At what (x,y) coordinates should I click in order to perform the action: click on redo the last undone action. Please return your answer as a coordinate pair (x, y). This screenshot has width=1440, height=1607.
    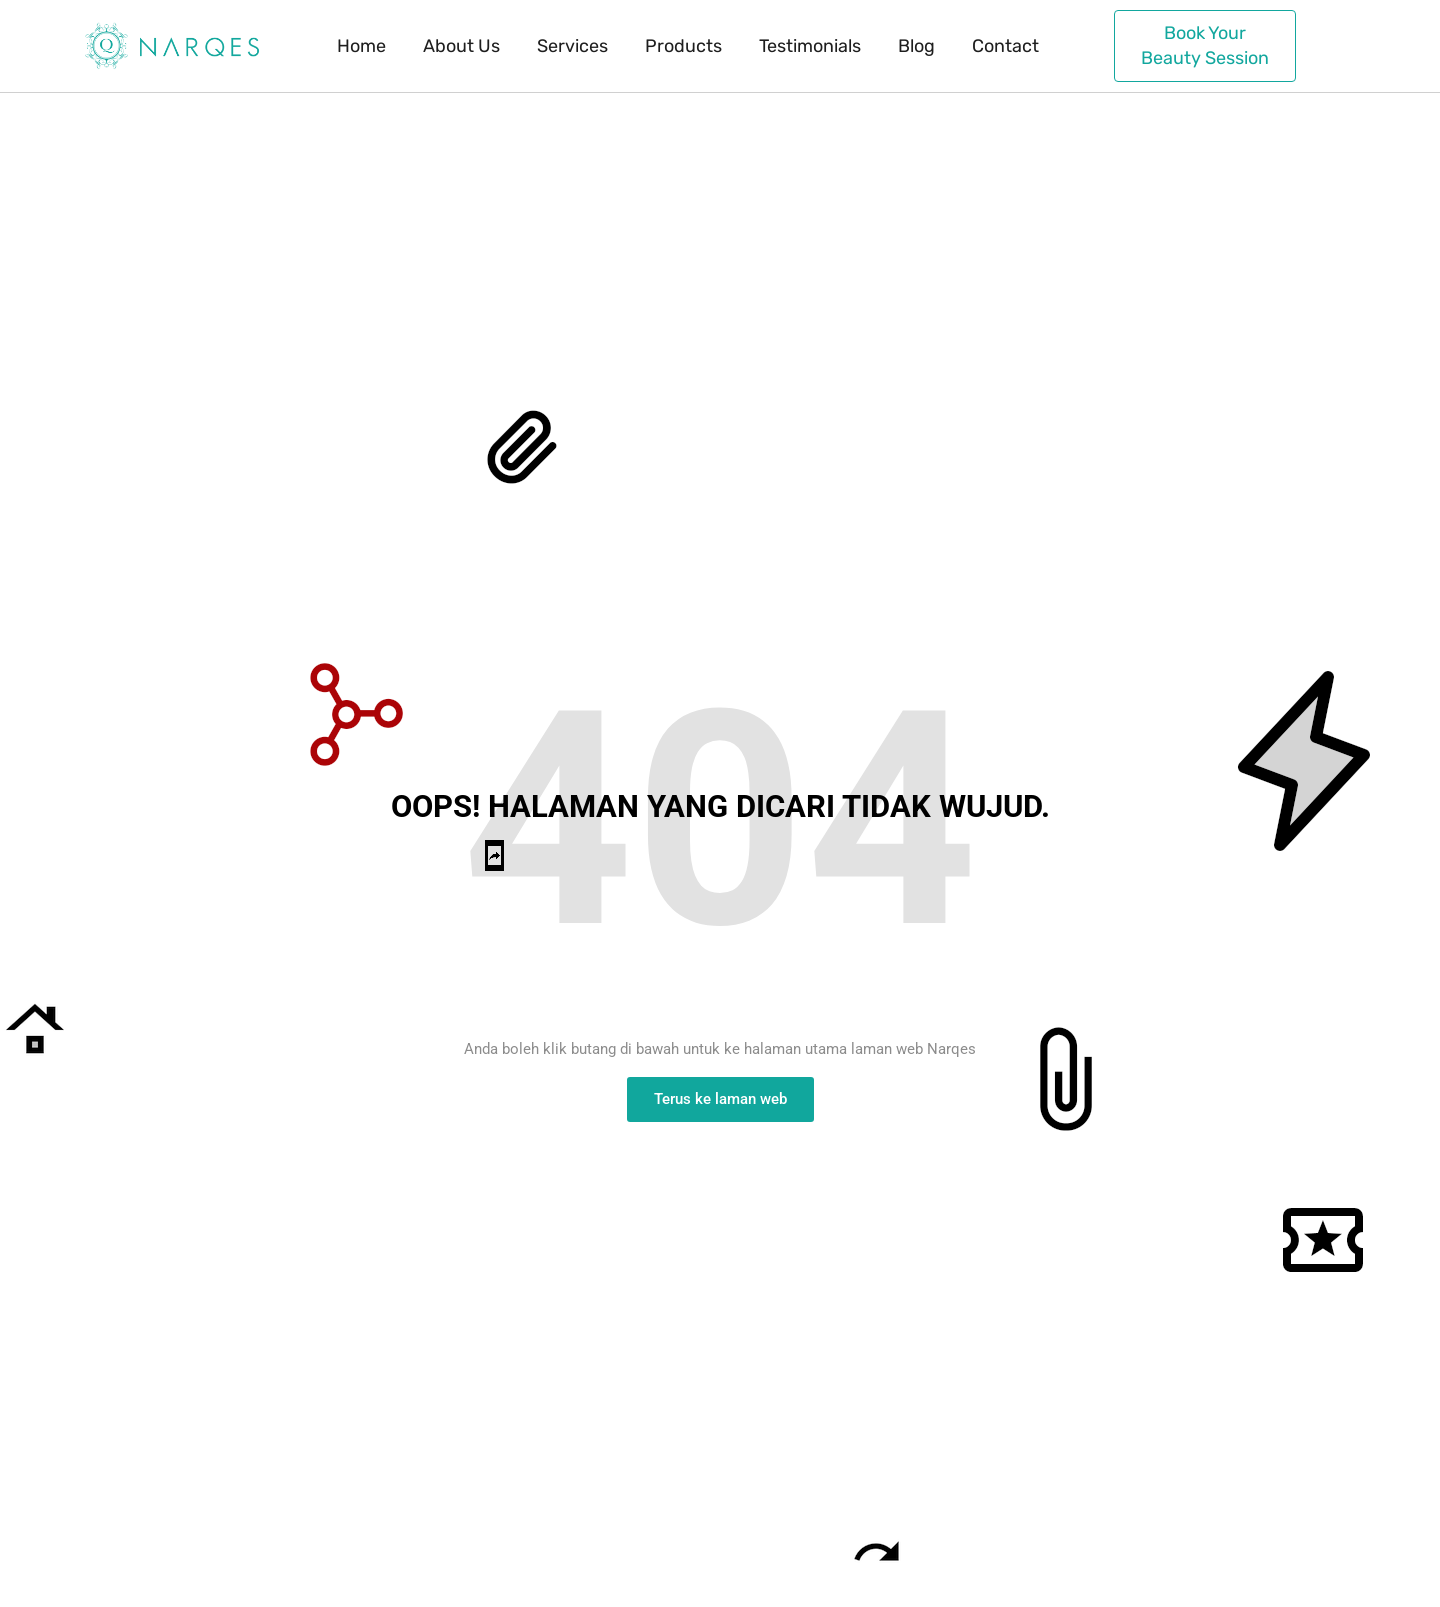
    Looking at the image, I should click on (877, 1552).